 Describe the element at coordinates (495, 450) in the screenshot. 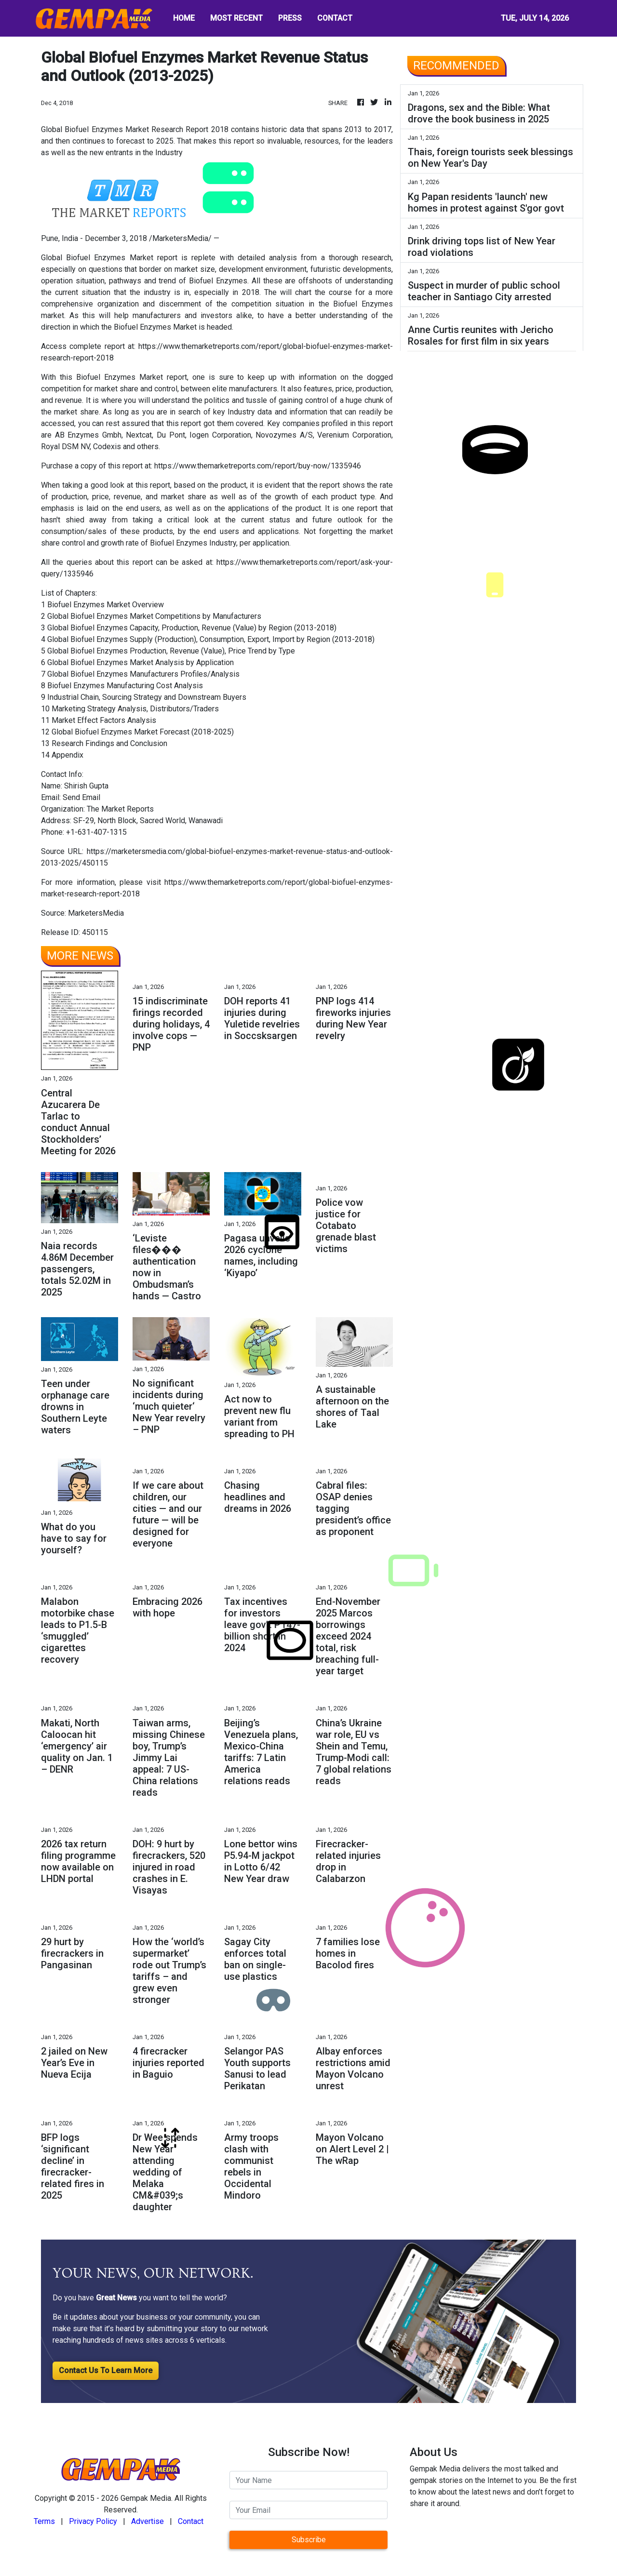

I see `indicates a ring or jewelry item` at that location.